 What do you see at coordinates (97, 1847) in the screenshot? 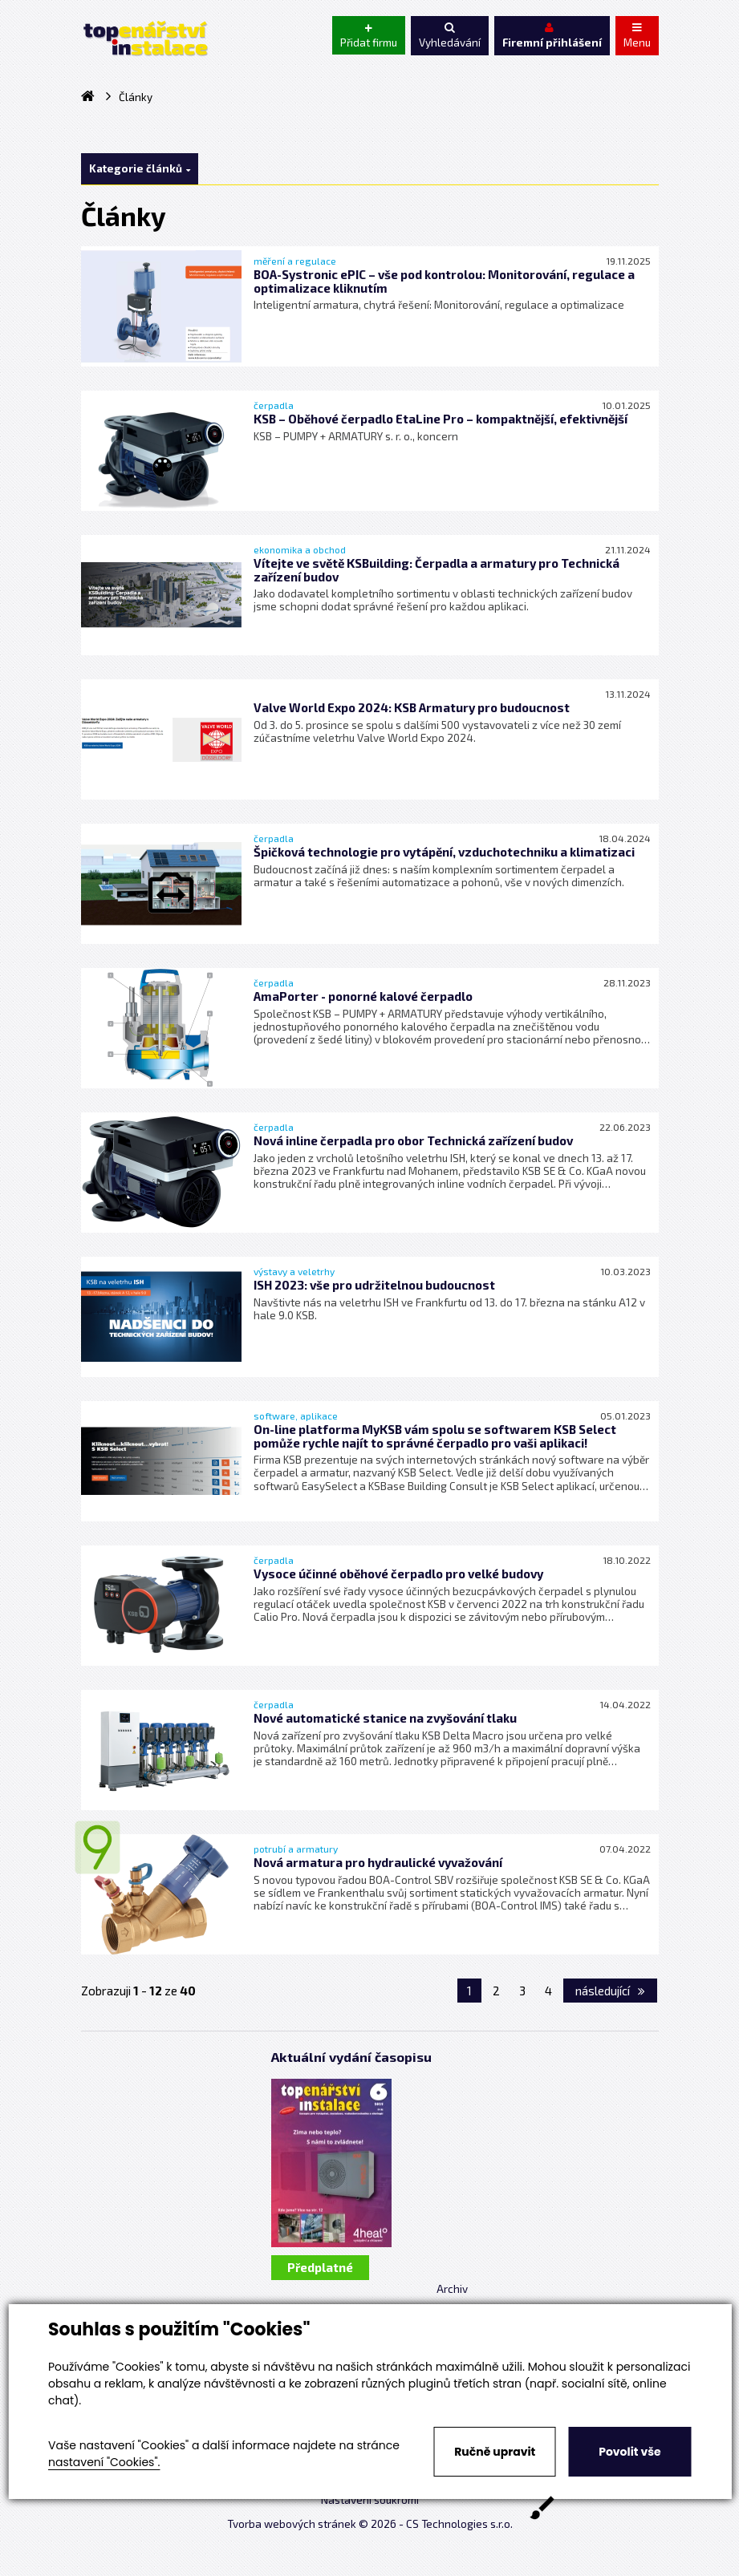
I see `indicates the number nine in a sequence or list` at bounding box center [97, 1847].